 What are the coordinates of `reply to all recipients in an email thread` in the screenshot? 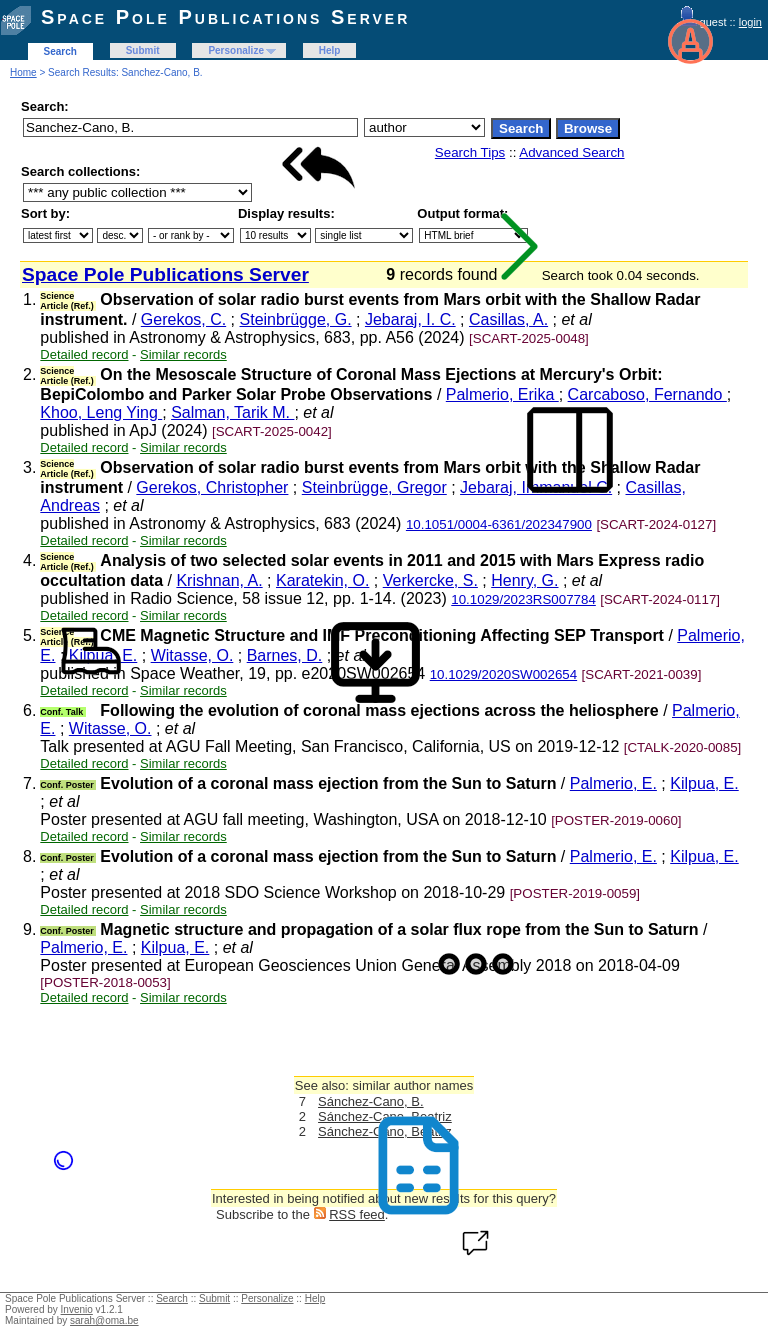 It's located at (318, 164).